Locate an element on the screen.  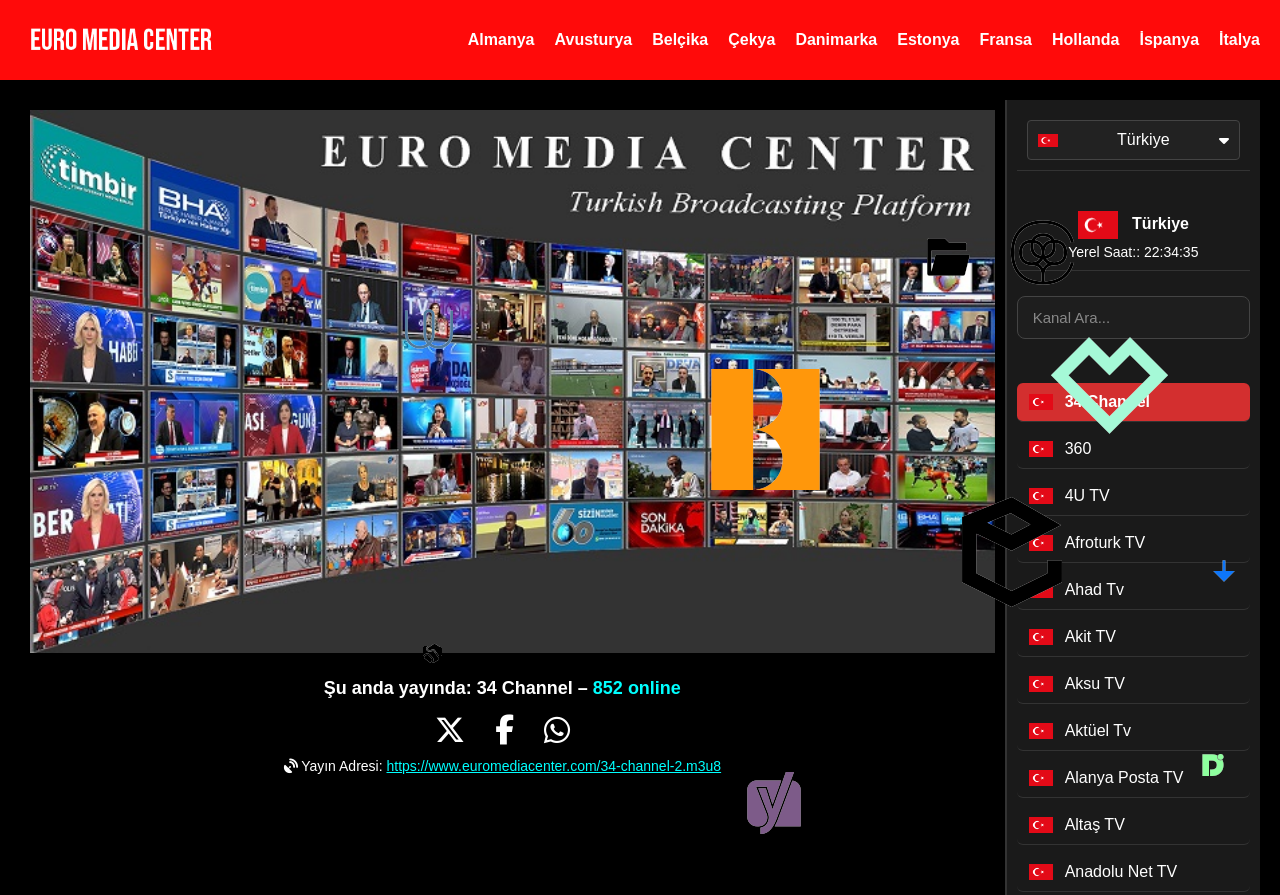
open wire messaging app is located at coordinates (429, 329).